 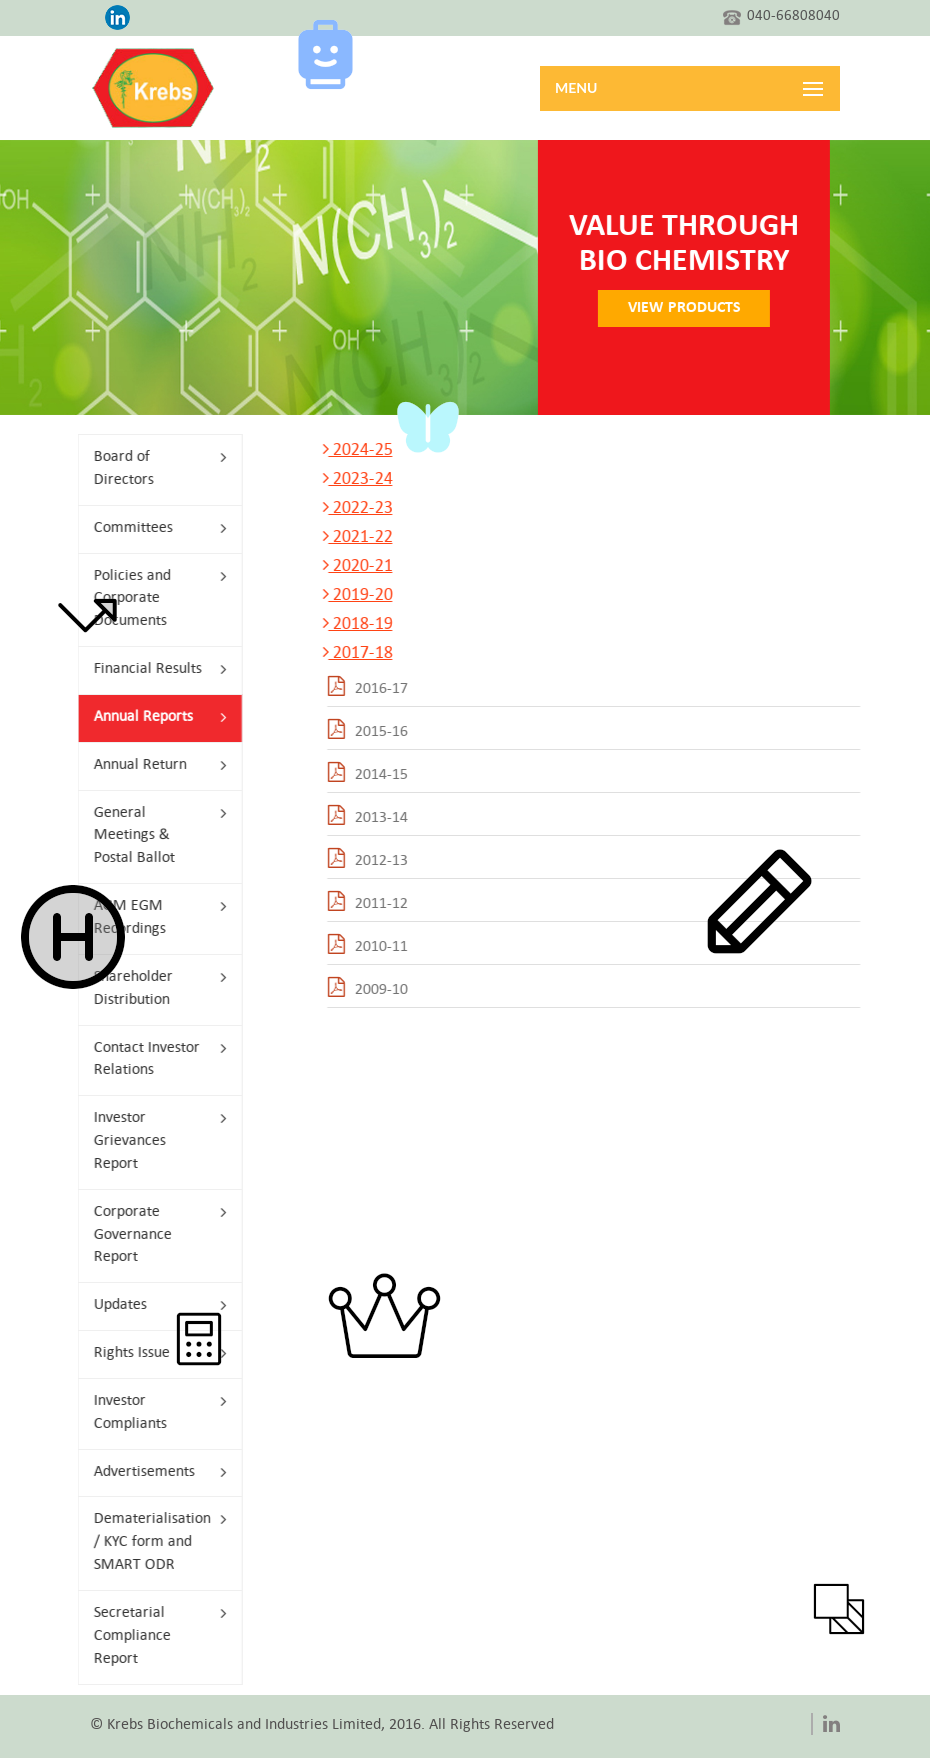 What do you see at coordinates (757, 903) in the screenshot?
I see `edit or modify content` at bounding box center [757, 903].